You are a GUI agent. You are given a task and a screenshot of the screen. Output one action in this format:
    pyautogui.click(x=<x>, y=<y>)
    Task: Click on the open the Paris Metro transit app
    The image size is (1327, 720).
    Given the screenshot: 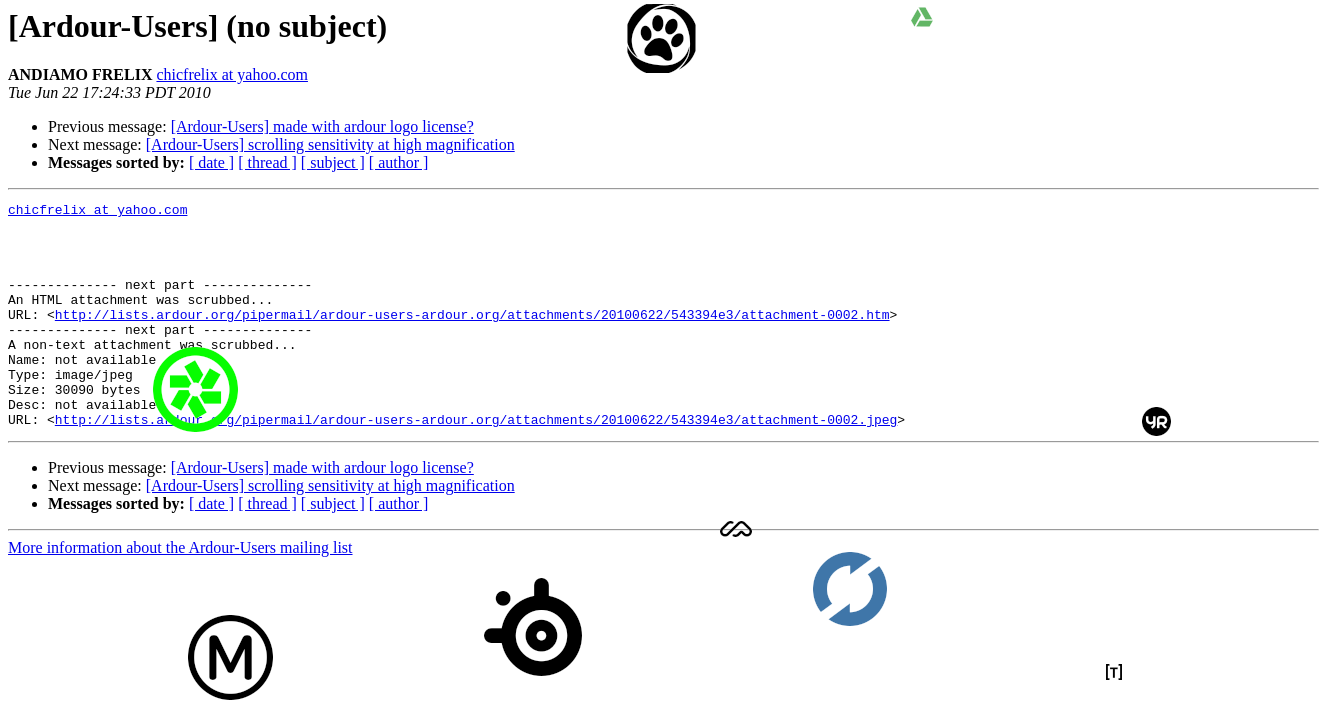 What is the action you would take?
    pyautogui.click(x=230, y=657)
    